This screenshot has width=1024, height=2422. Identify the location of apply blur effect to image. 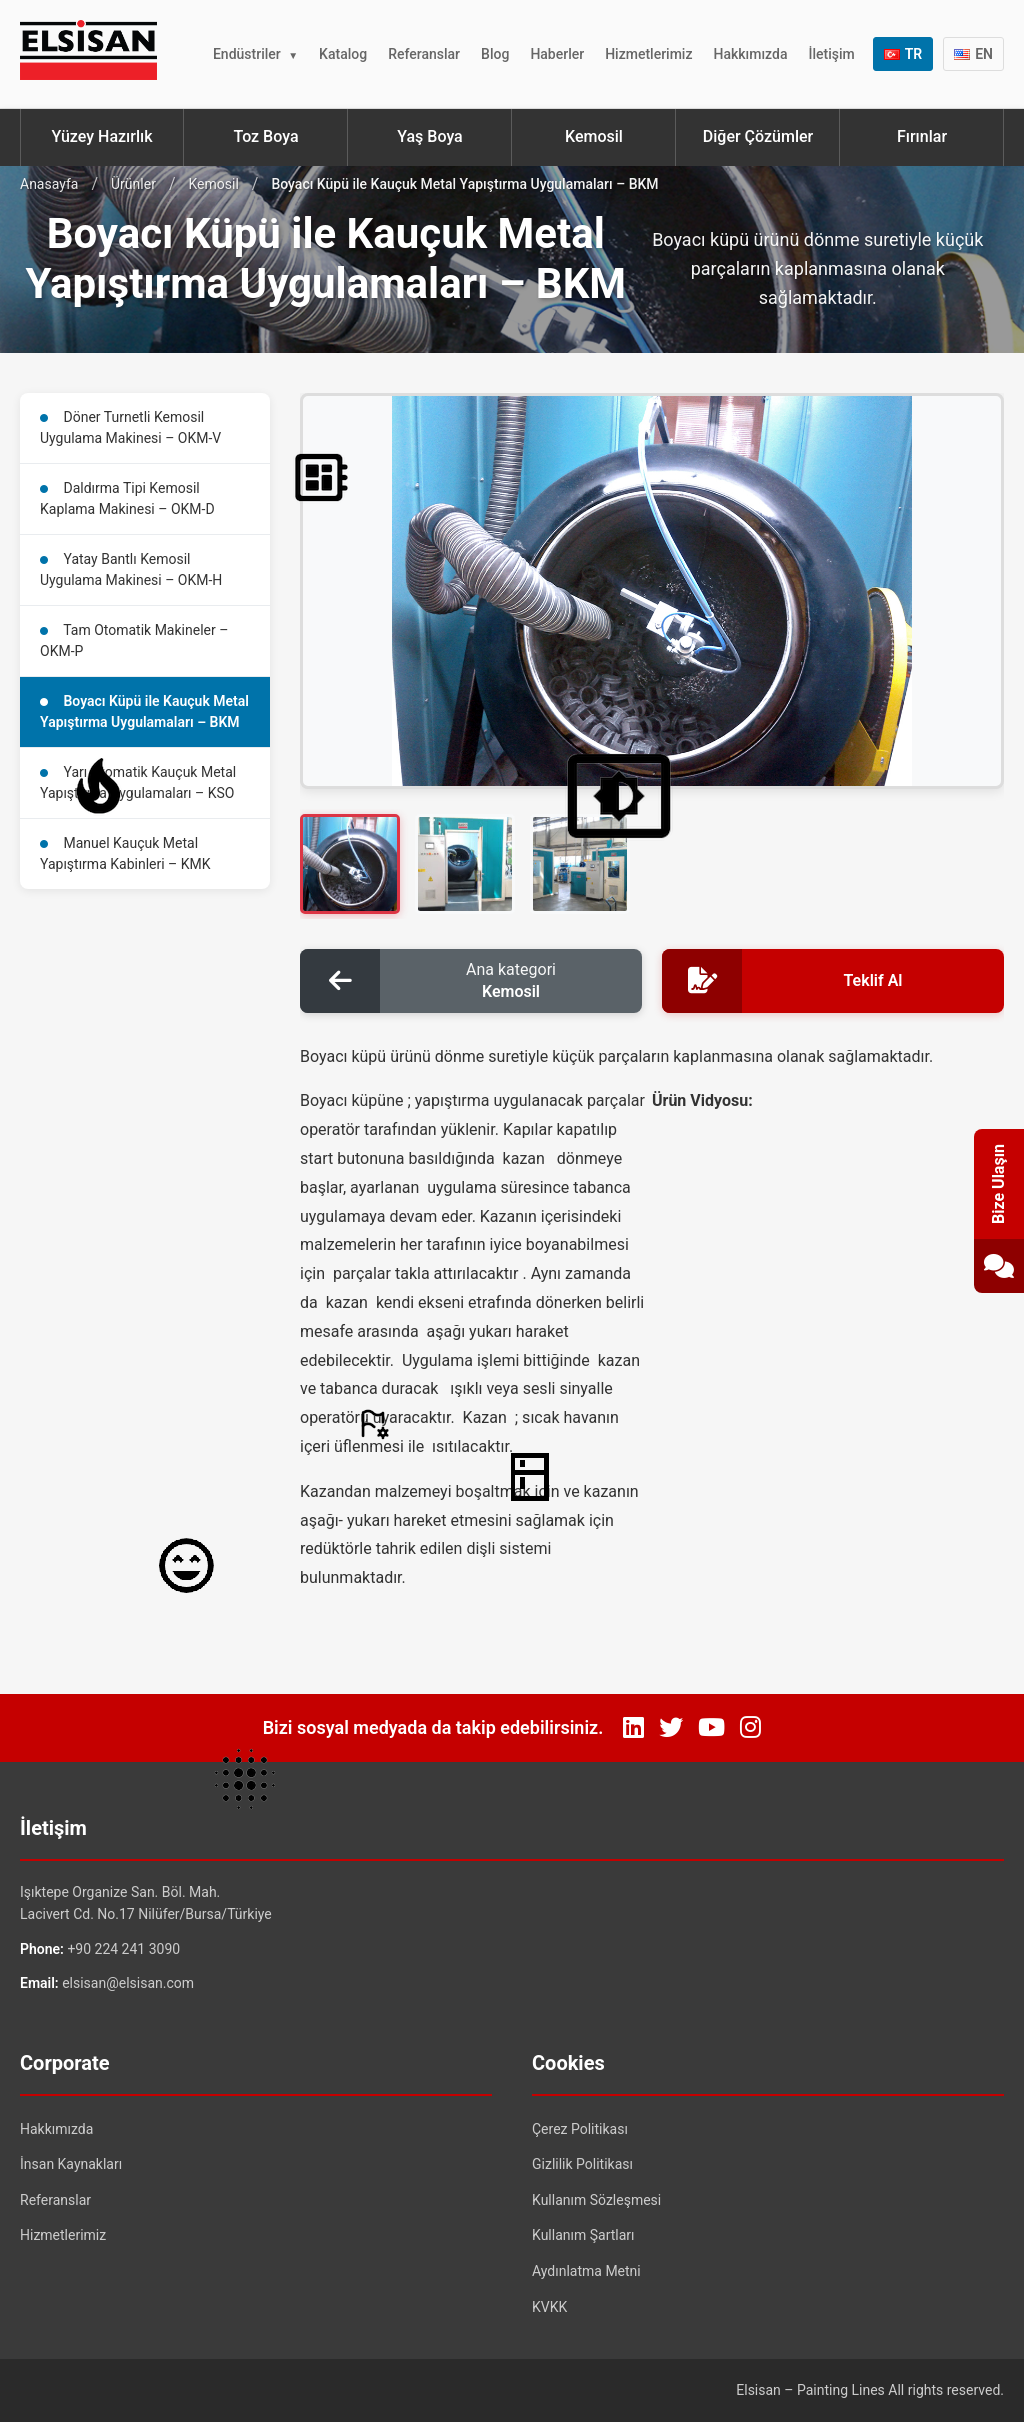
(245, 1779).